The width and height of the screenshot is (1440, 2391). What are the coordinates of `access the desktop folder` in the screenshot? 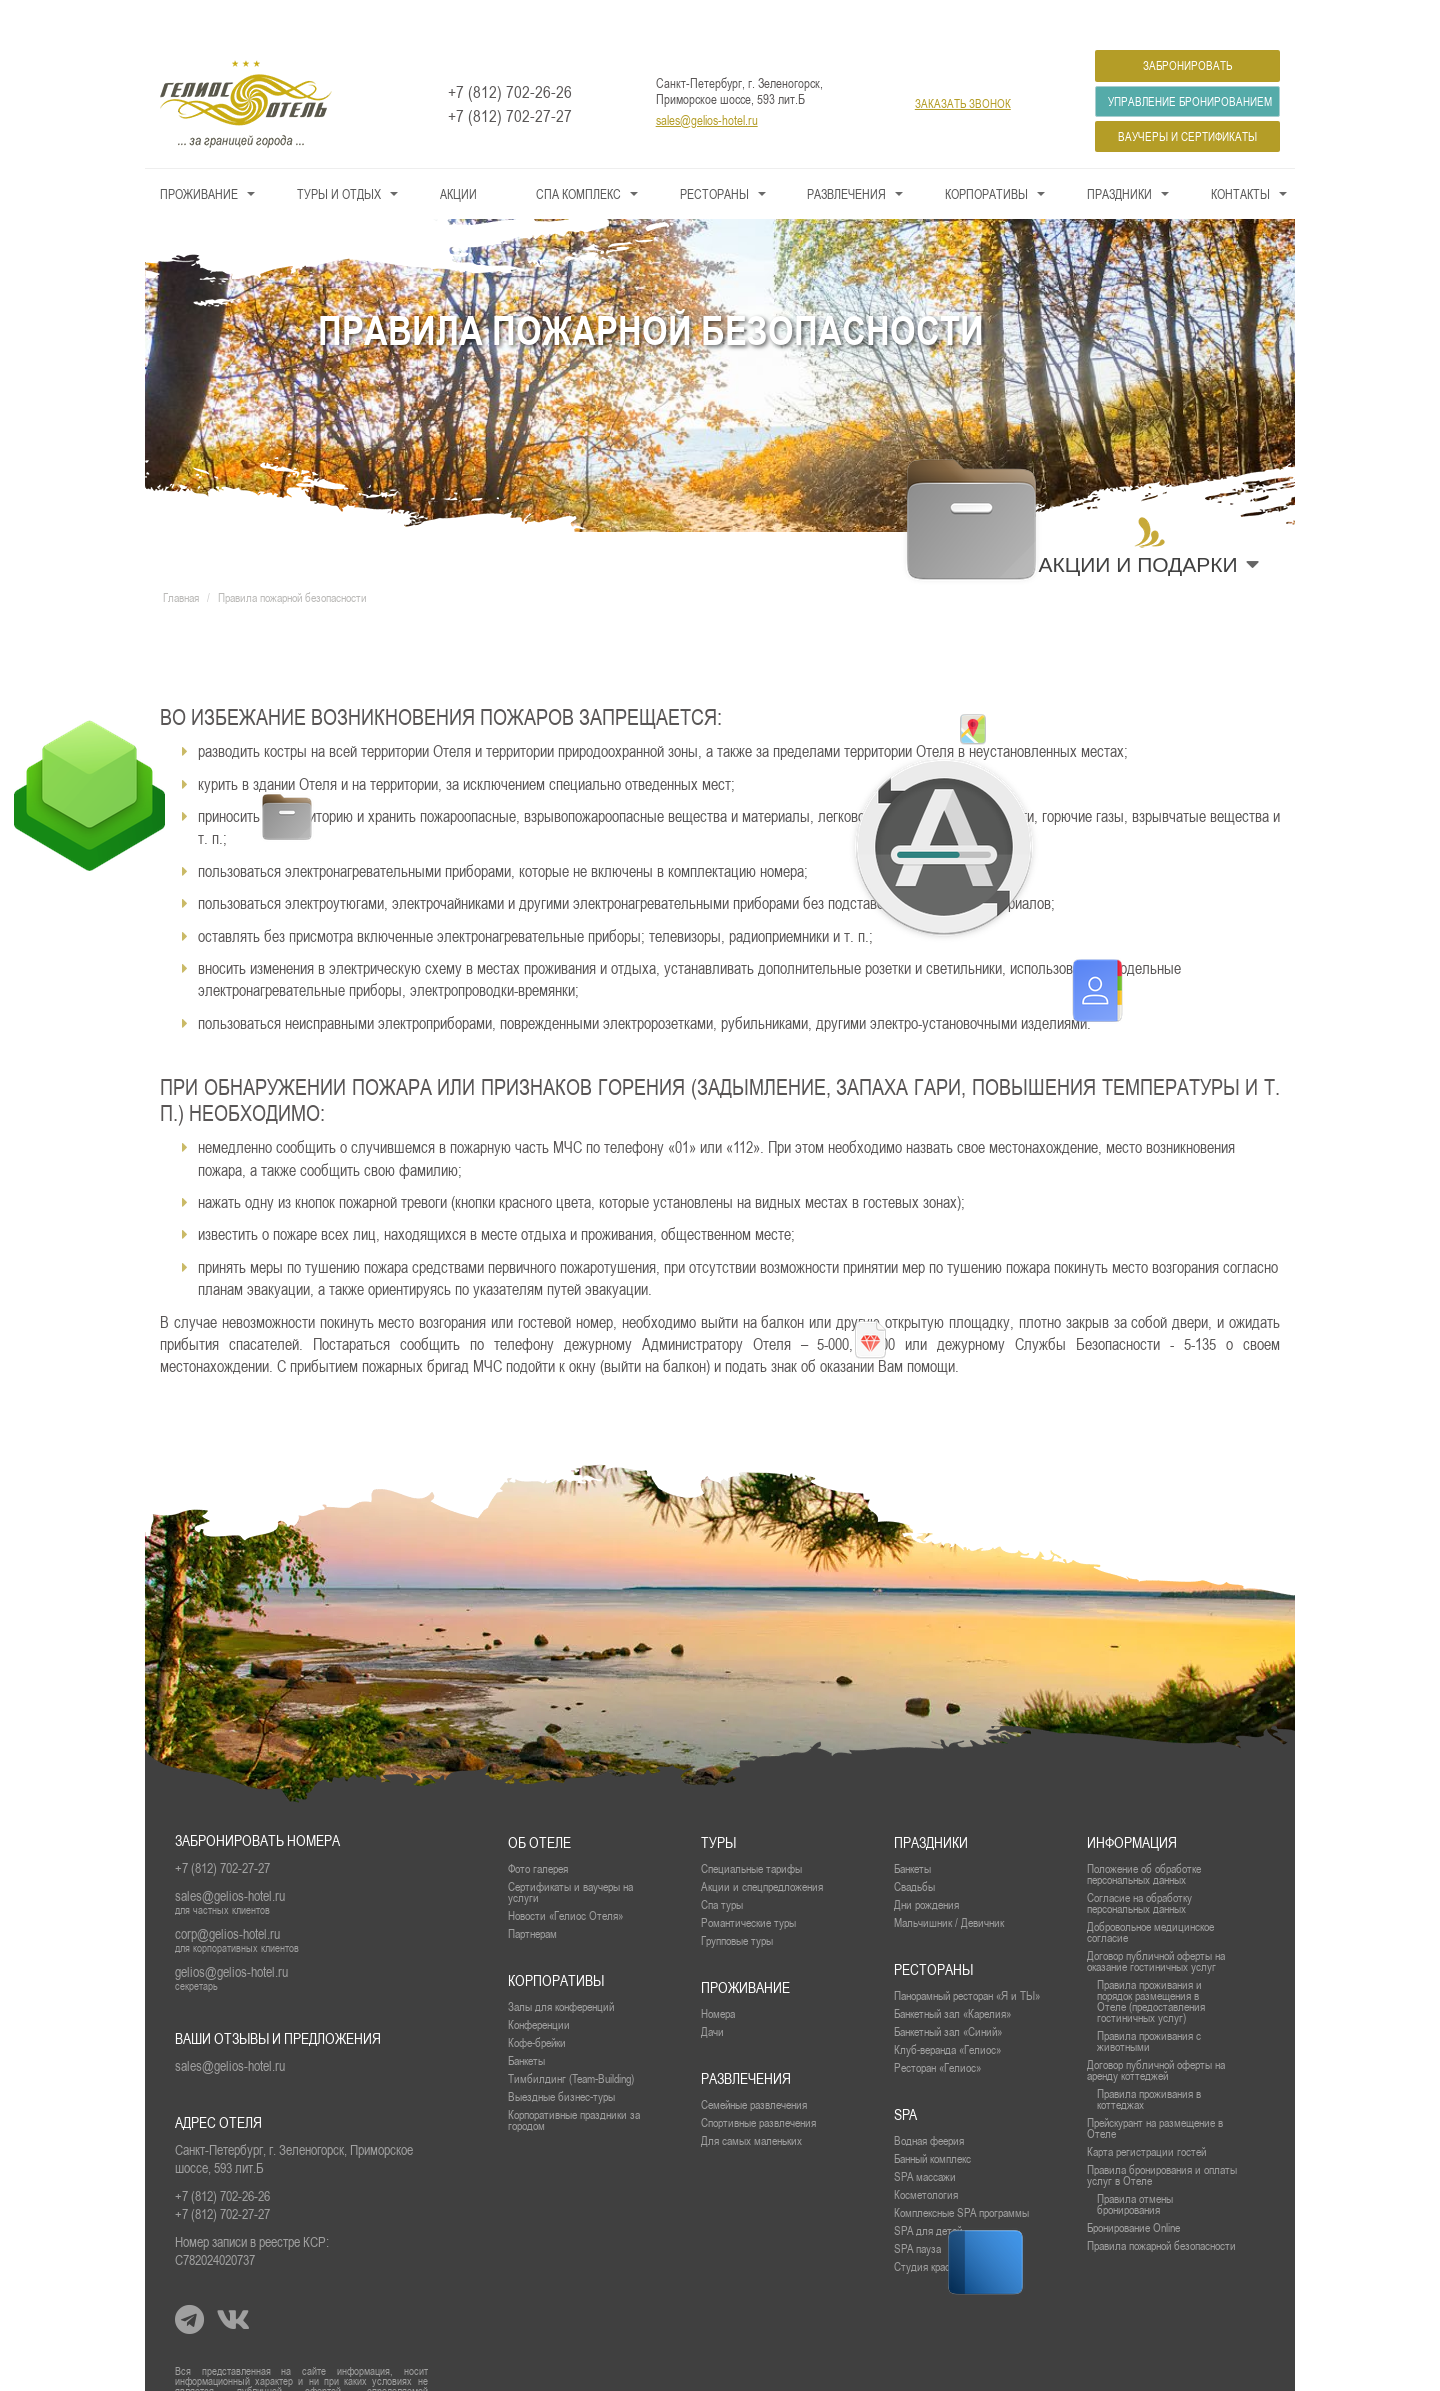 It's located at (985, 2259).